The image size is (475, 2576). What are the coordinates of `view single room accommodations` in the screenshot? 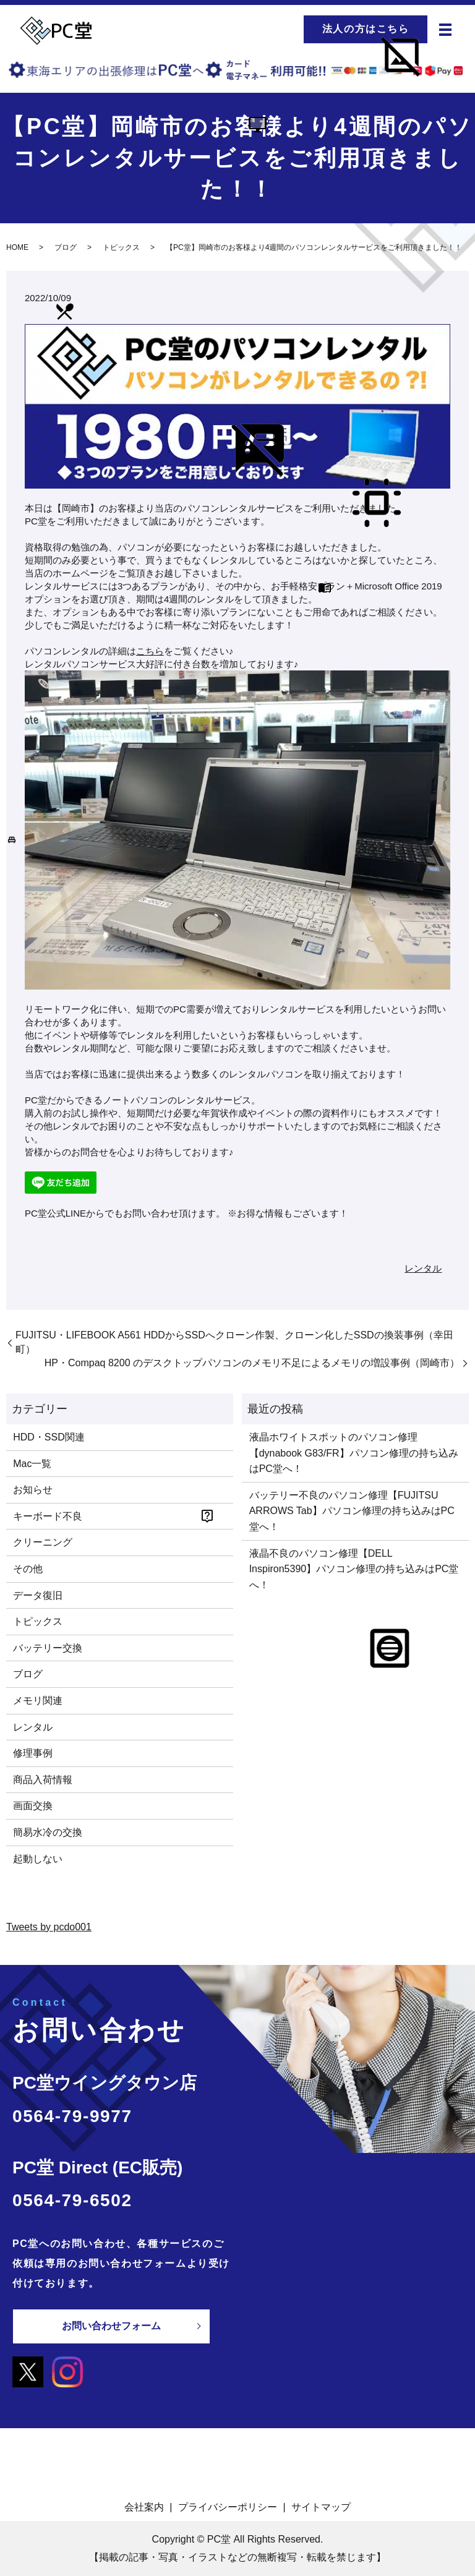 It's located at (12, 840).